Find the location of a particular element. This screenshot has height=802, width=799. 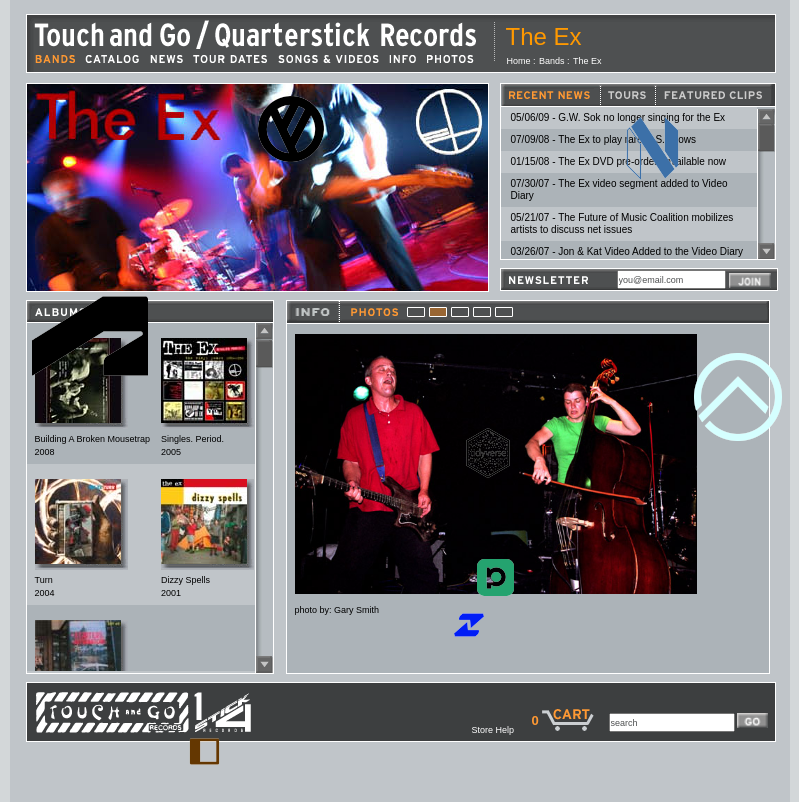

autodesk logo is located at coordinates (90, 336).